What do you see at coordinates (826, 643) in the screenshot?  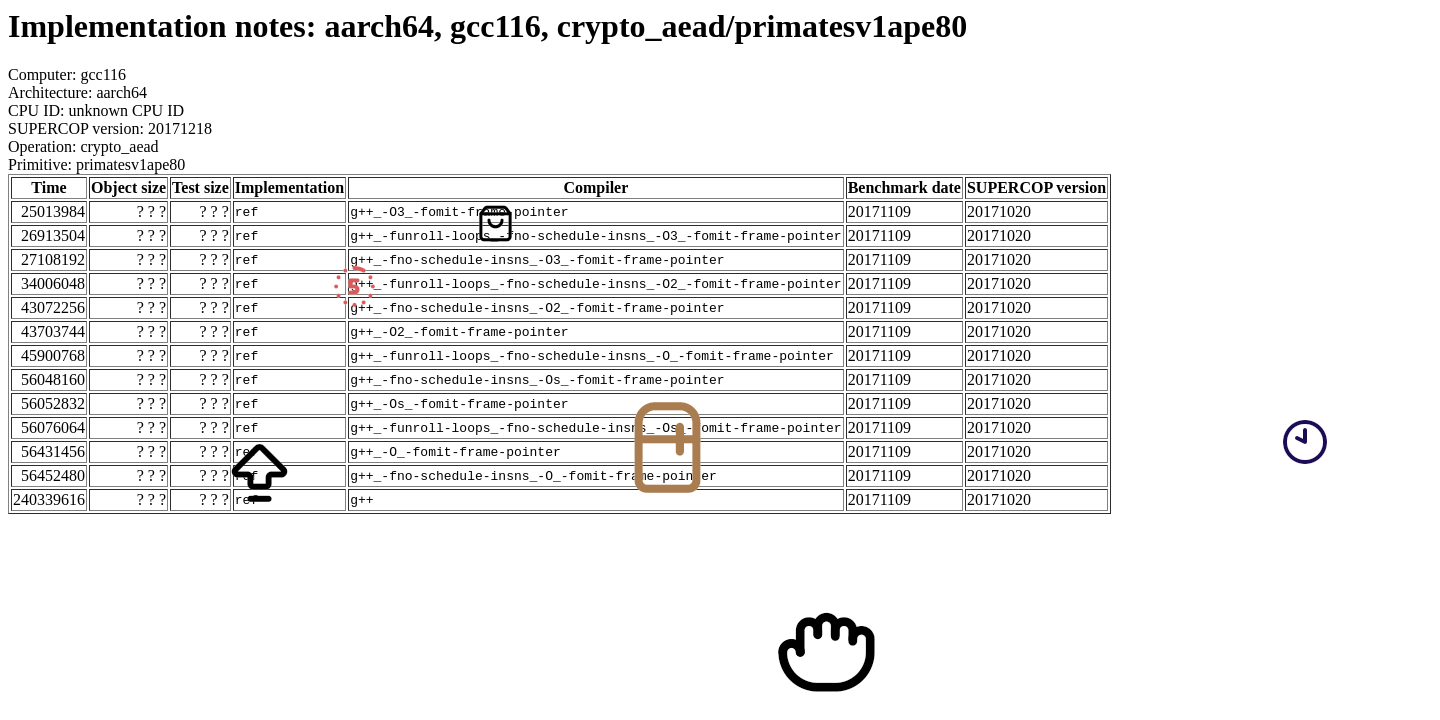 I see `drag to reorder items` at bounding box center [826, 643].